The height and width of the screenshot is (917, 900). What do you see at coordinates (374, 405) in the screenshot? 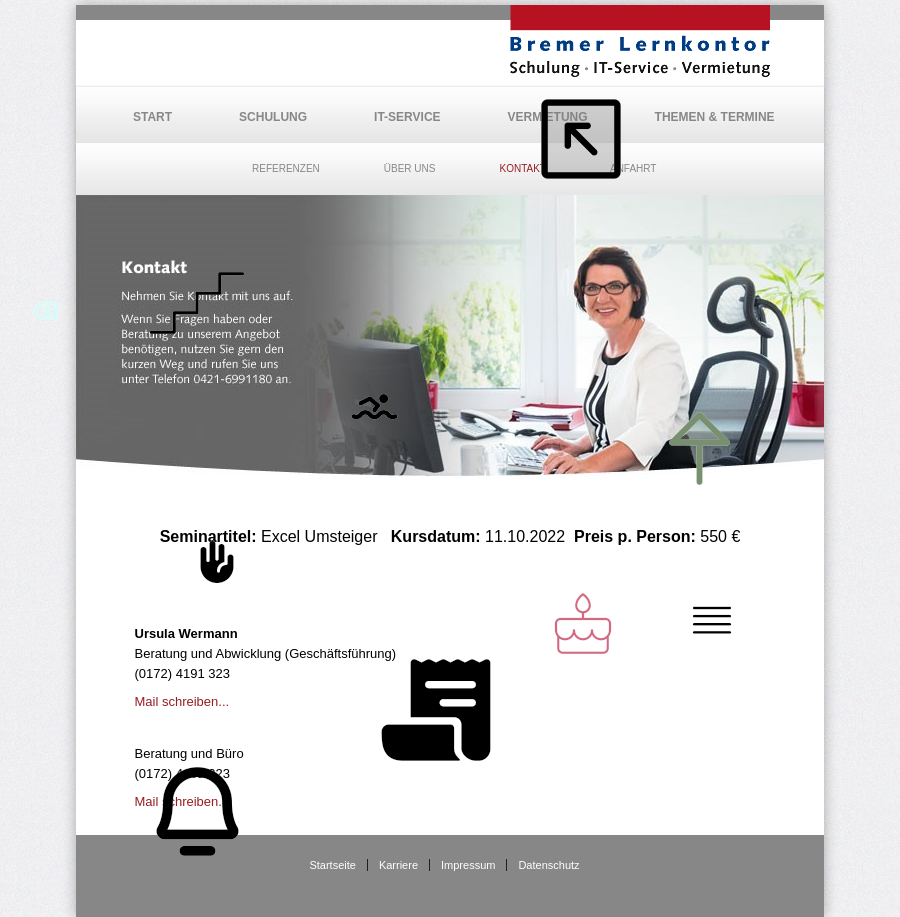
I see `access swimming or pool activities` at bounding box center [374, 405].